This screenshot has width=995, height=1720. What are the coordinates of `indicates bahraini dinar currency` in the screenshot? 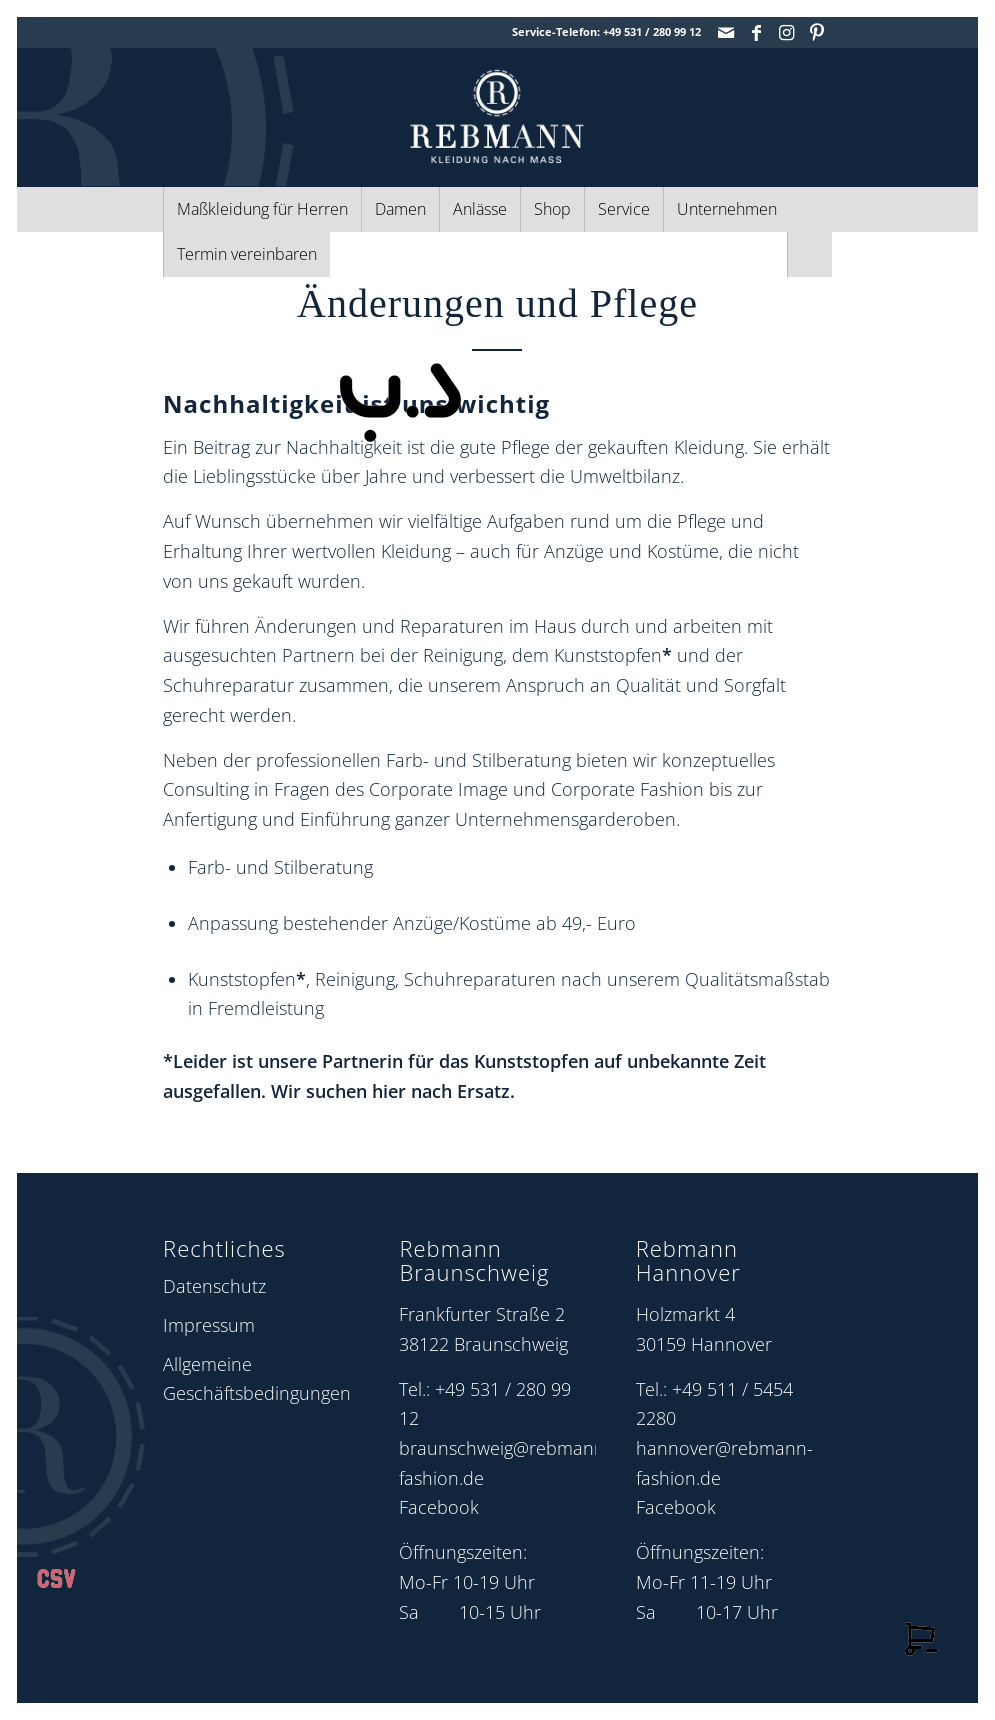 It's located at (400, 393).